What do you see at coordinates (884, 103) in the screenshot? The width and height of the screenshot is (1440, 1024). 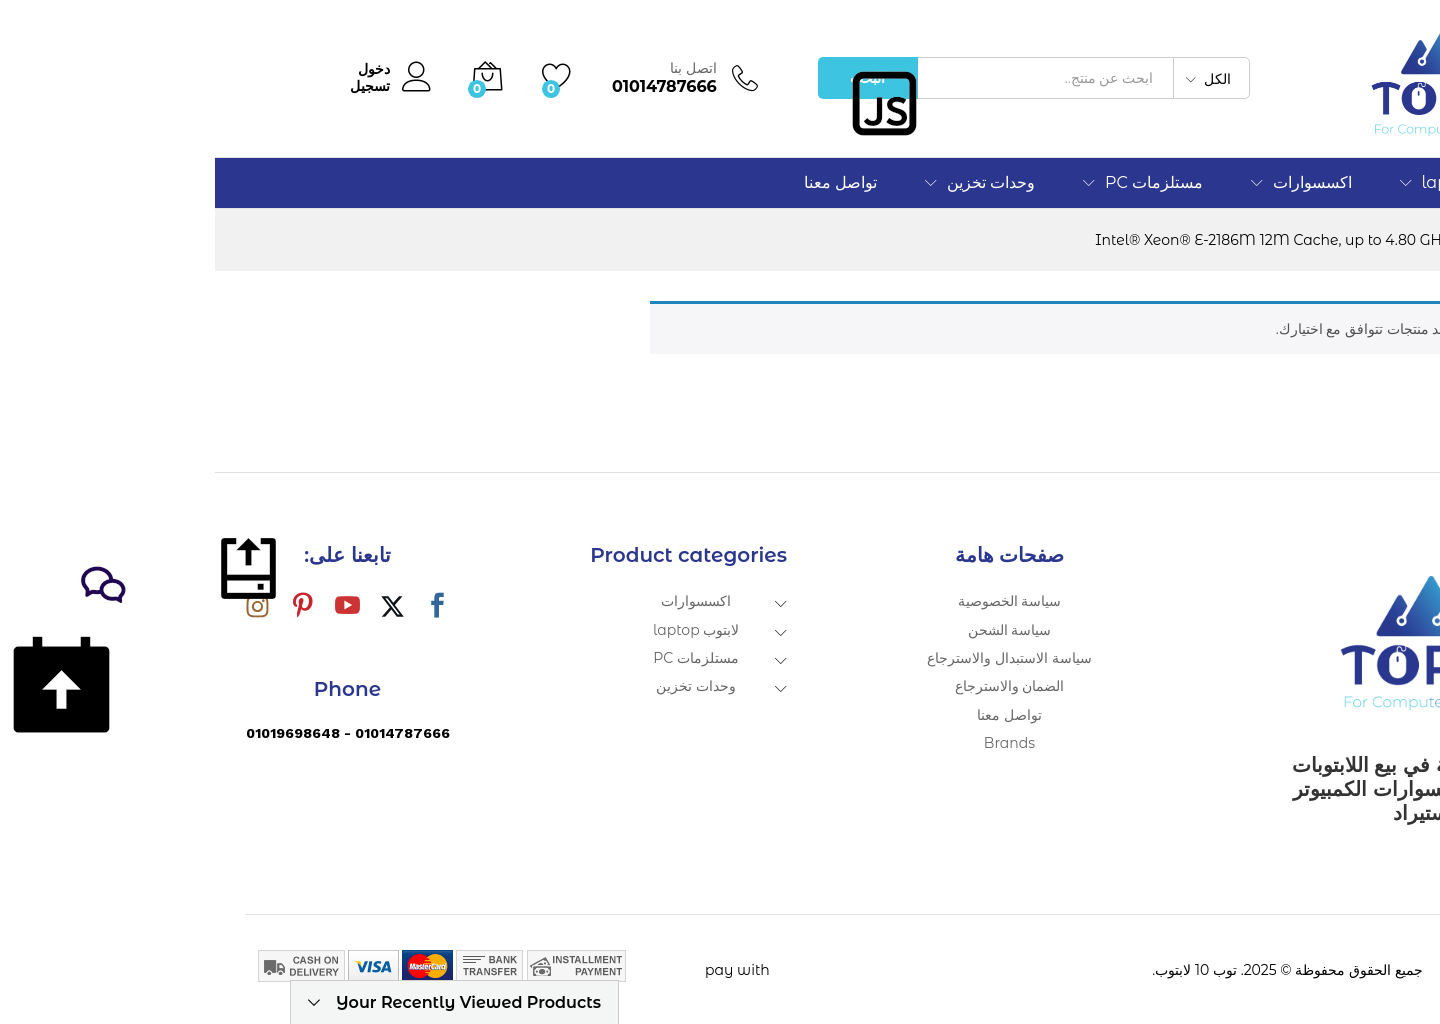 I see `indicates a JavaScript file or code component` at bounding box center [884, 103].